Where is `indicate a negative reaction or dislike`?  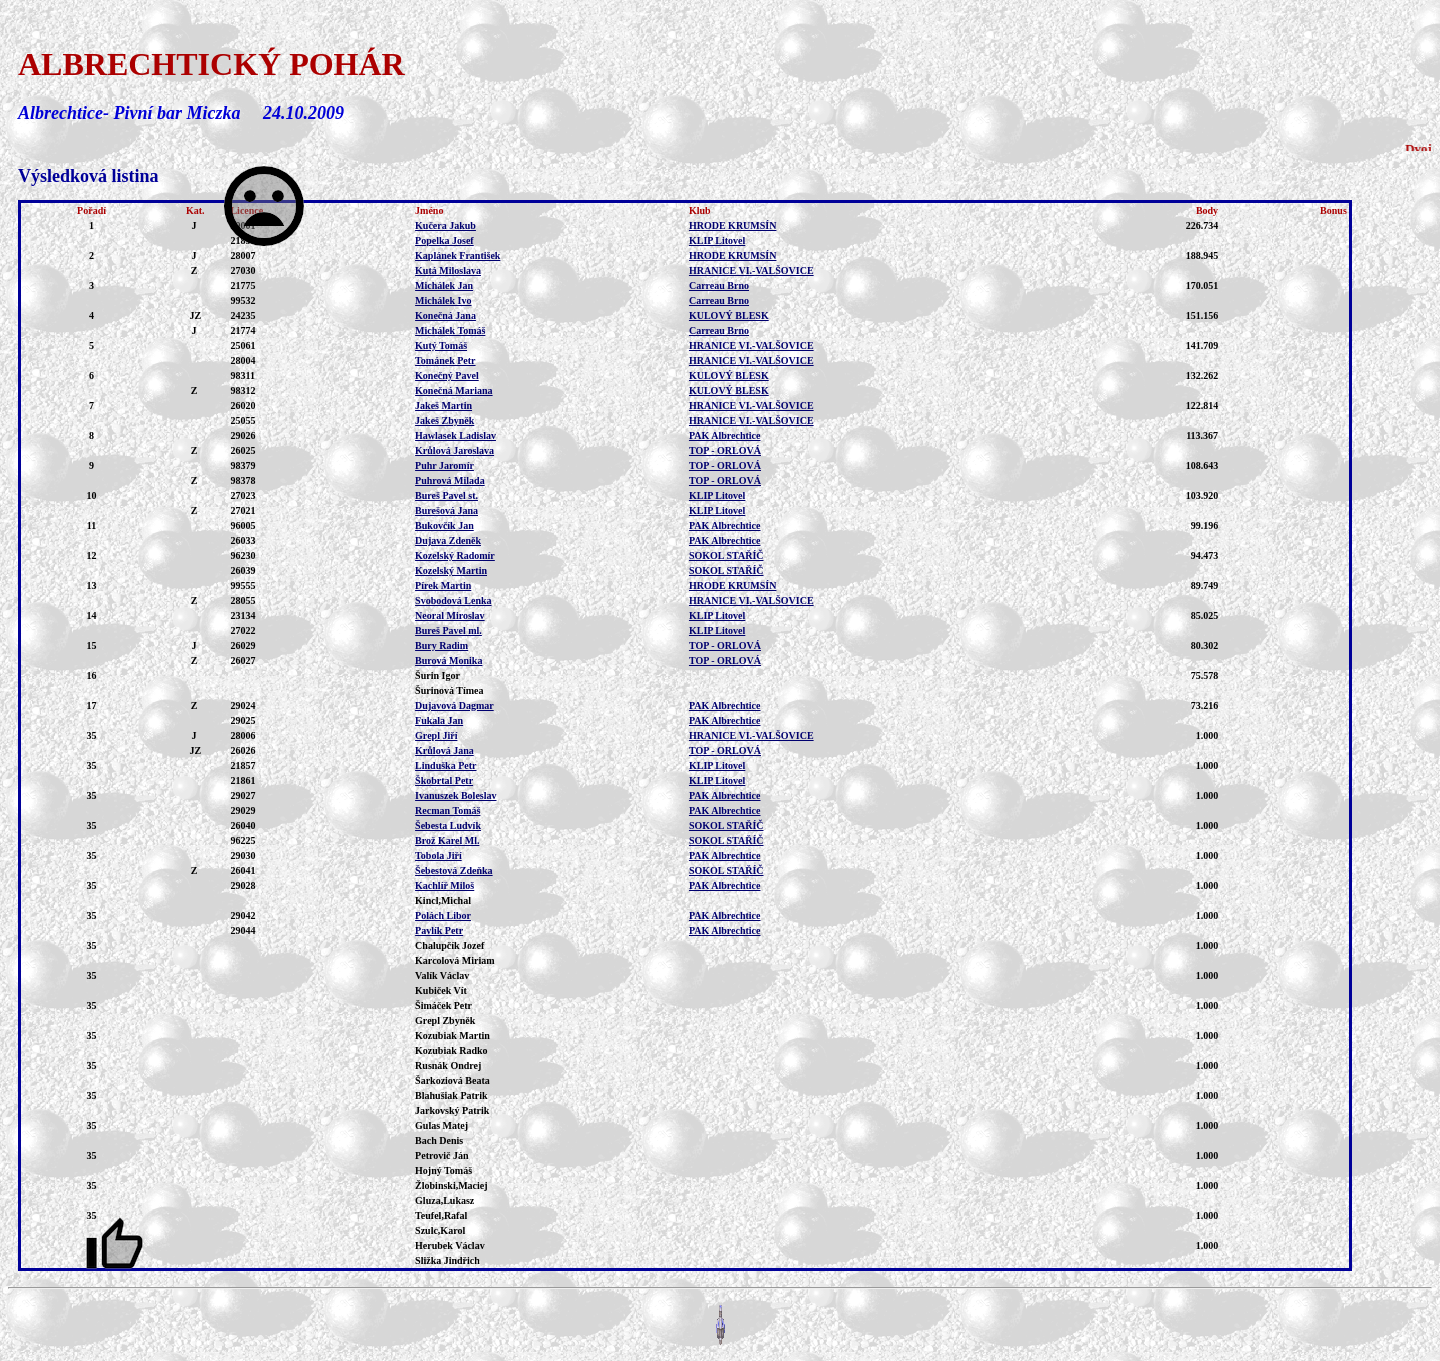
indicate a negative reaction or dislike is located at coordinates (264, 206).